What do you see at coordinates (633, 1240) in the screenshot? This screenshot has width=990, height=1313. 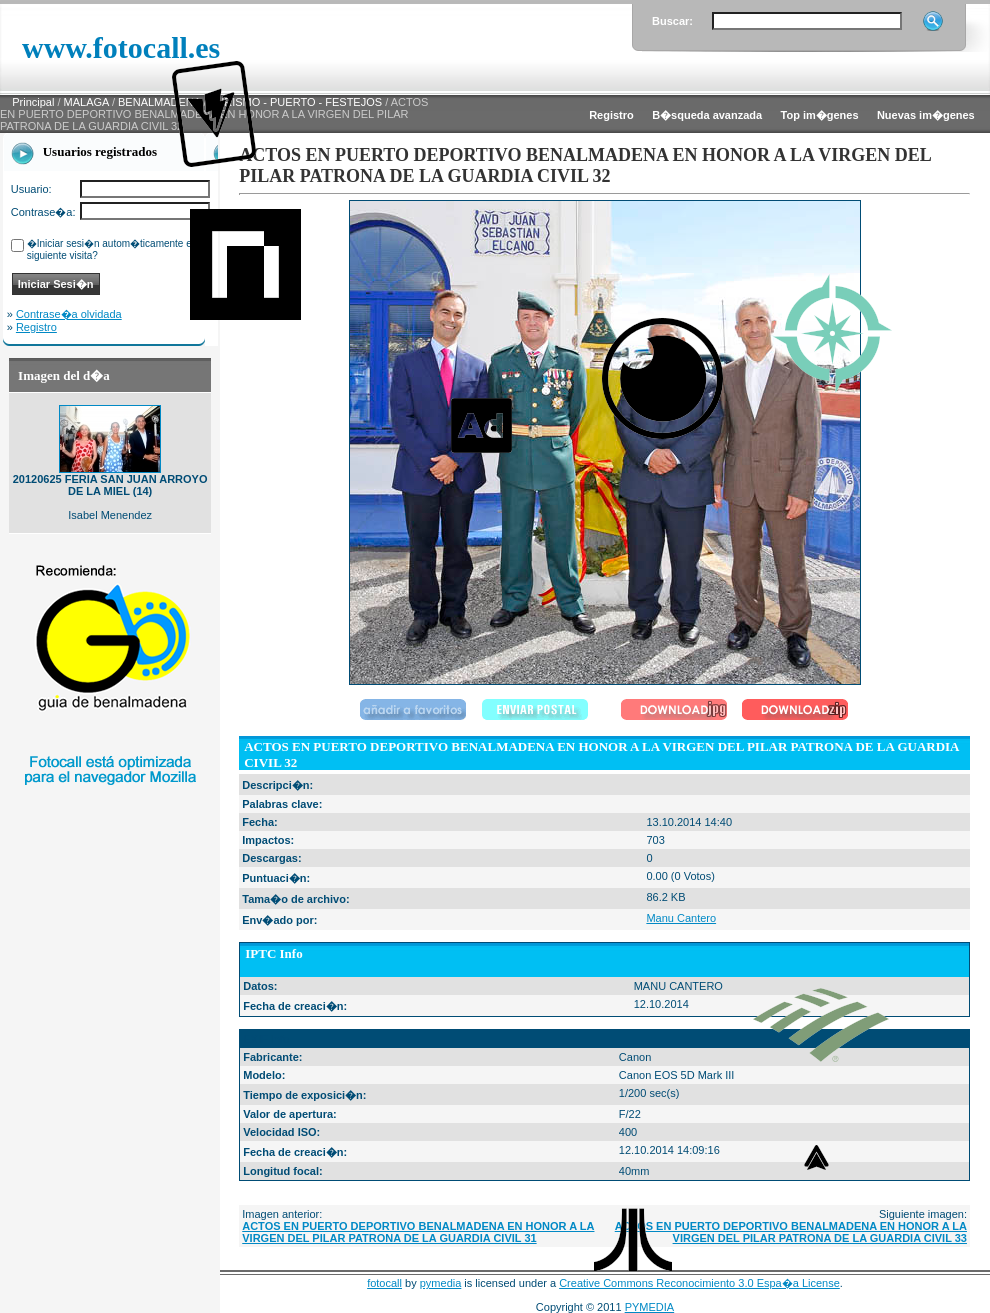 I see `Atari brand logo` at bounding box center [633, 1240].